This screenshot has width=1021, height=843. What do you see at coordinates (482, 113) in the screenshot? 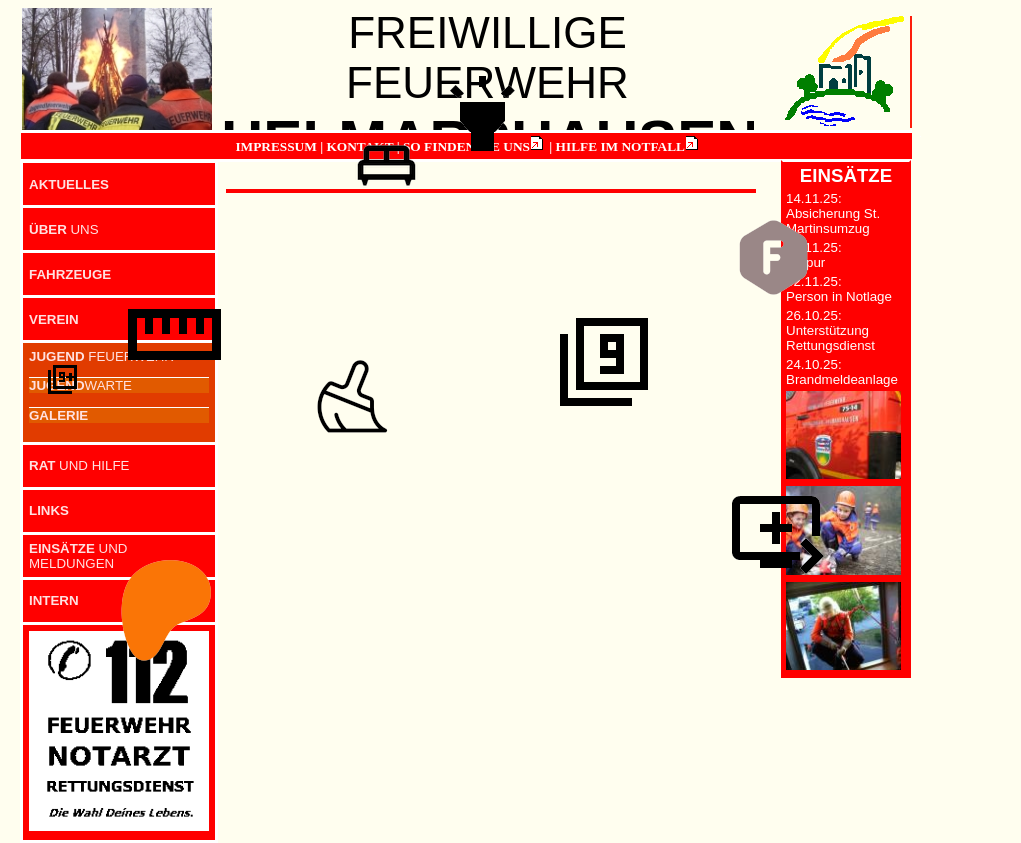
I see `highlight selected text` at bounding box center [482, 113].